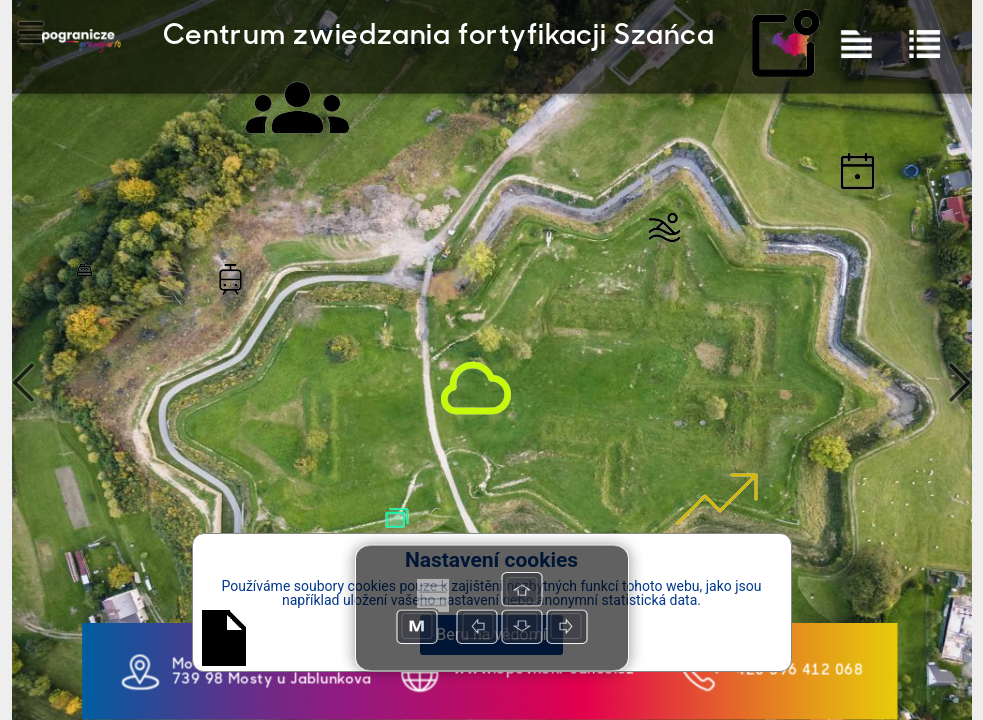  I want to click on access point of sale system, so click(84, 270).